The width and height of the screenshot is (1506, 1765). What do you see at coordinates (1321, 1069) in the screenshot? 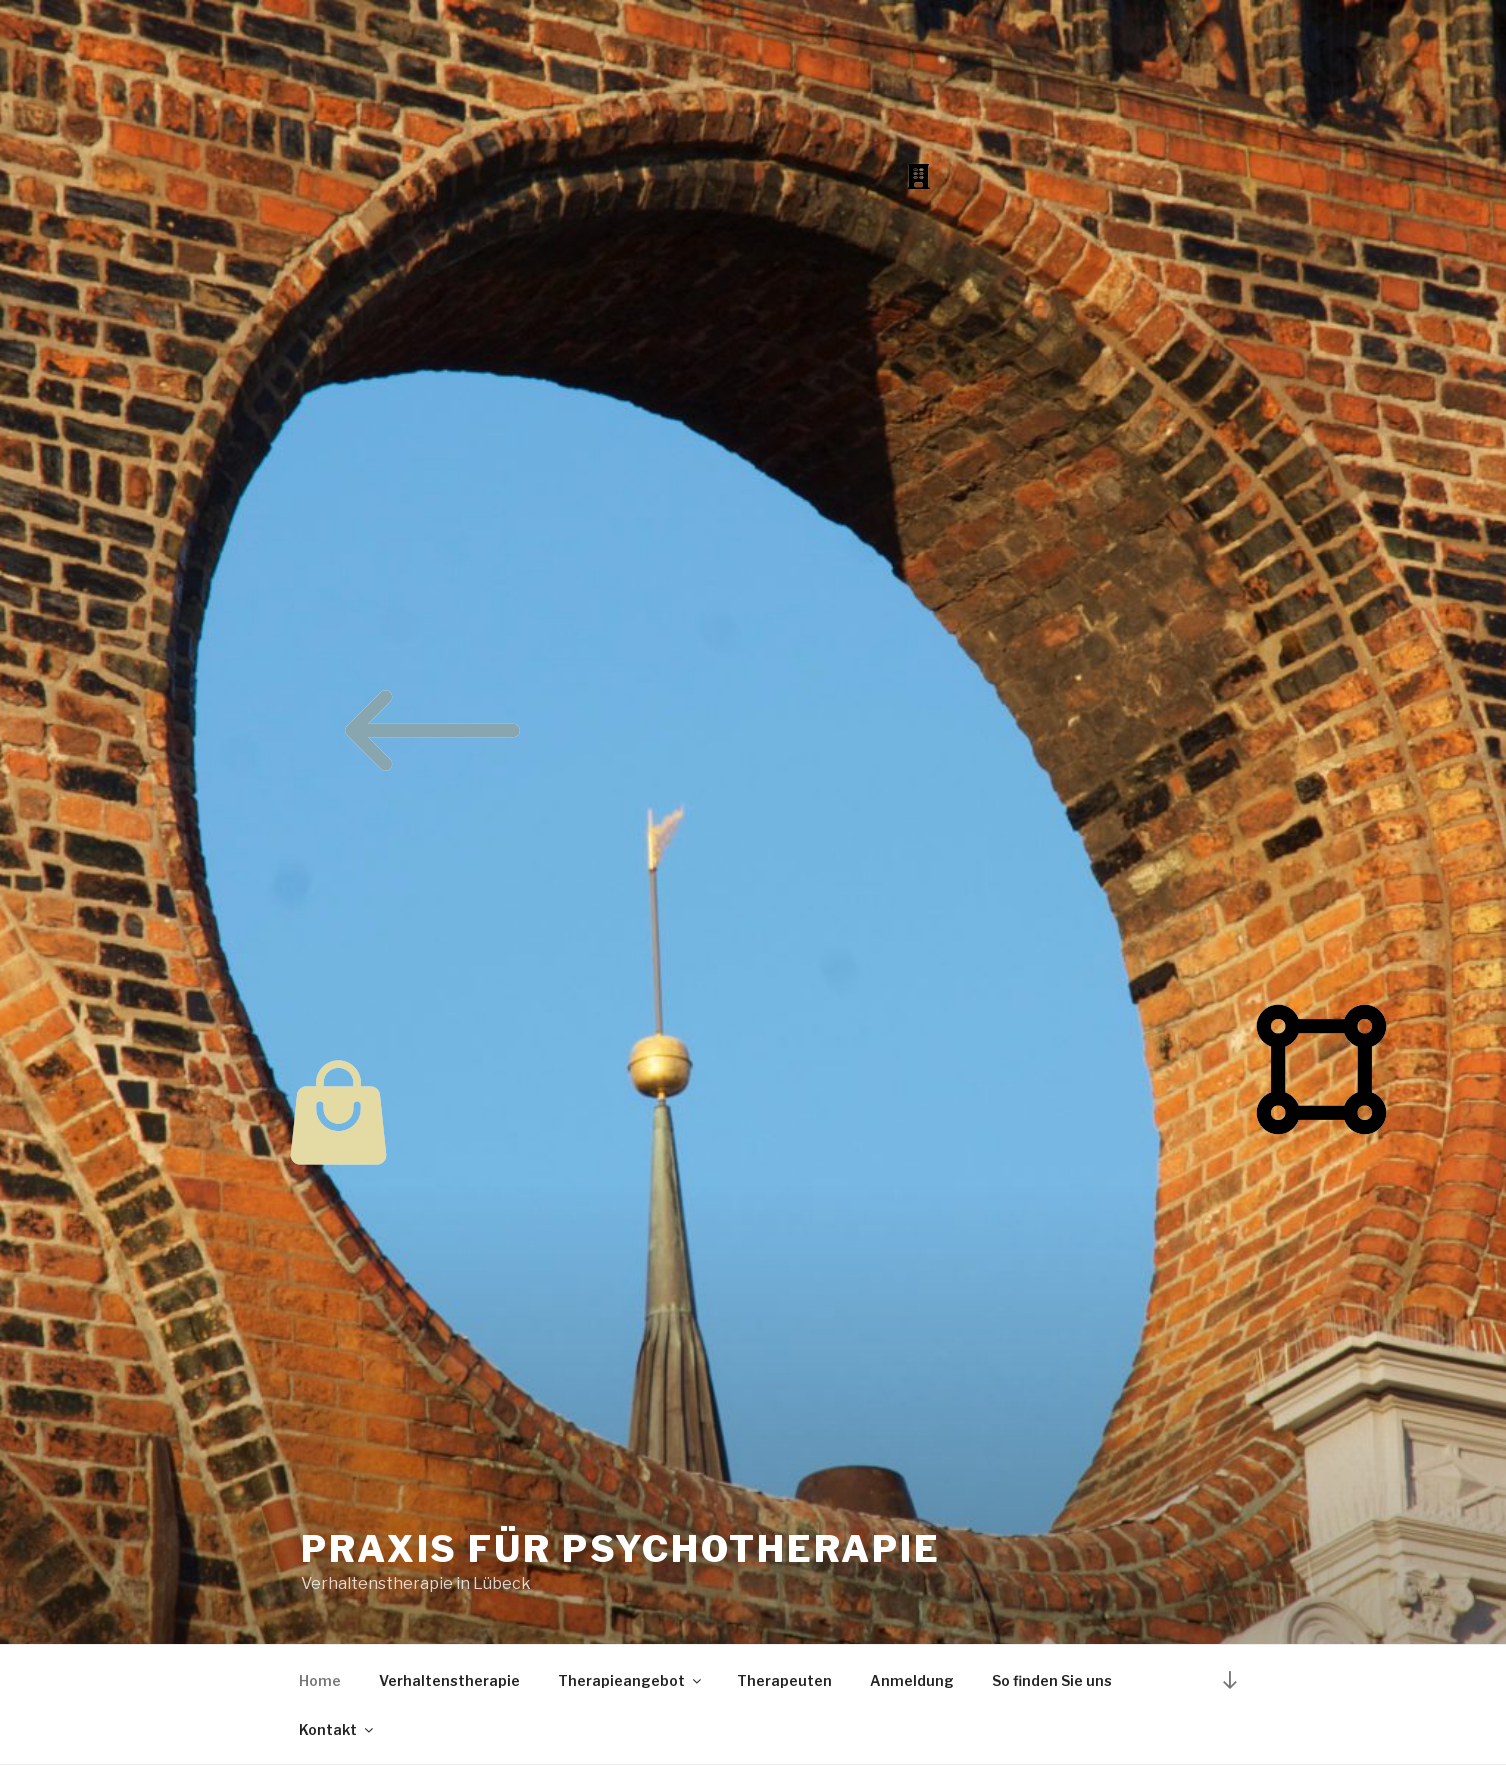
I see `view ring network topology` at bounding box center [1321, 1069].